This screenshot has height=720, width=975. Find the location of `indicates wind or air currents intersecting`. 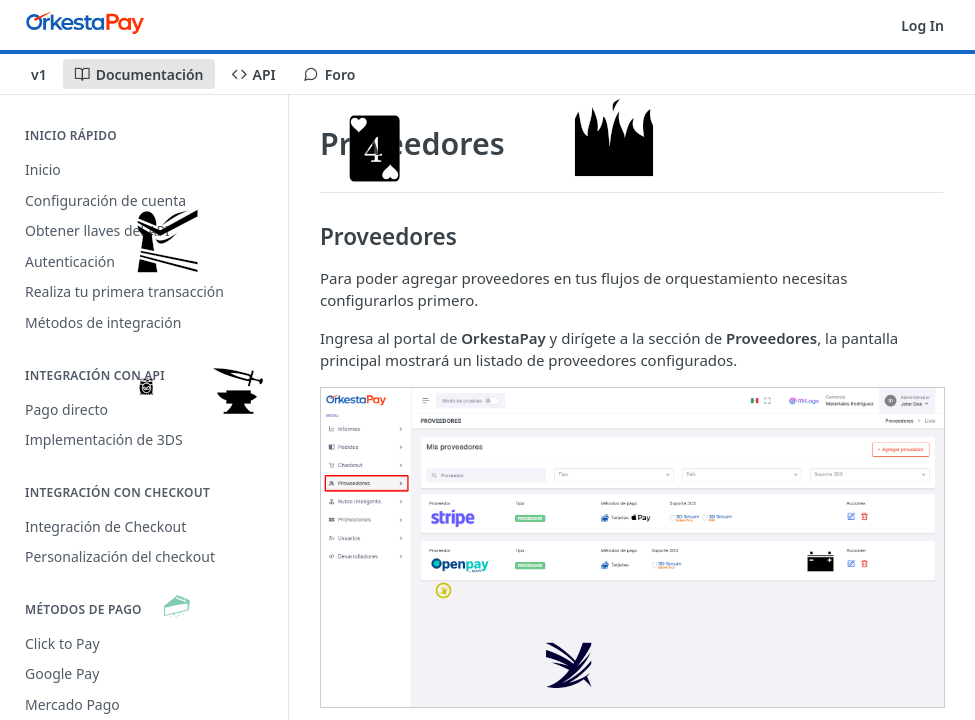

indicates wind or air currents intersecting is located at coordinates (568, 665).